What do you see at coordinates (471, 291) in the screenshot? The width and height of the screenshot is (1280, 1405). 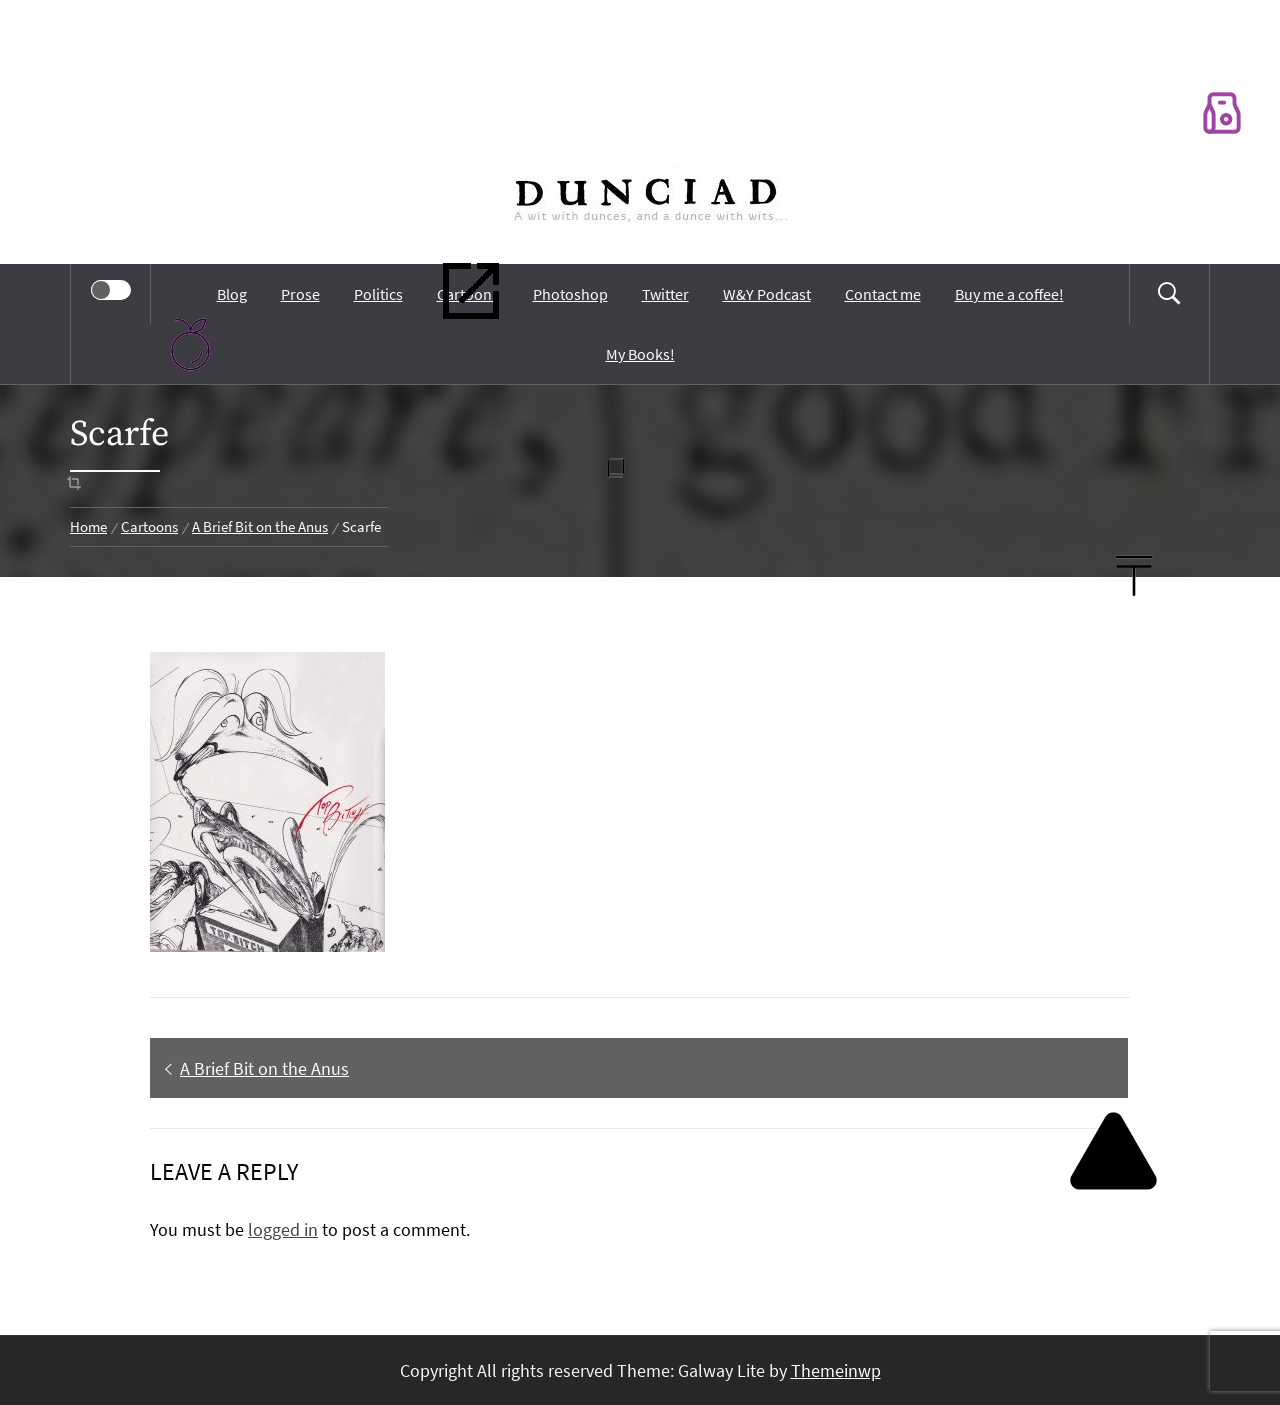 I see `open link in a new tab or window` at bounding box center [471, 291].